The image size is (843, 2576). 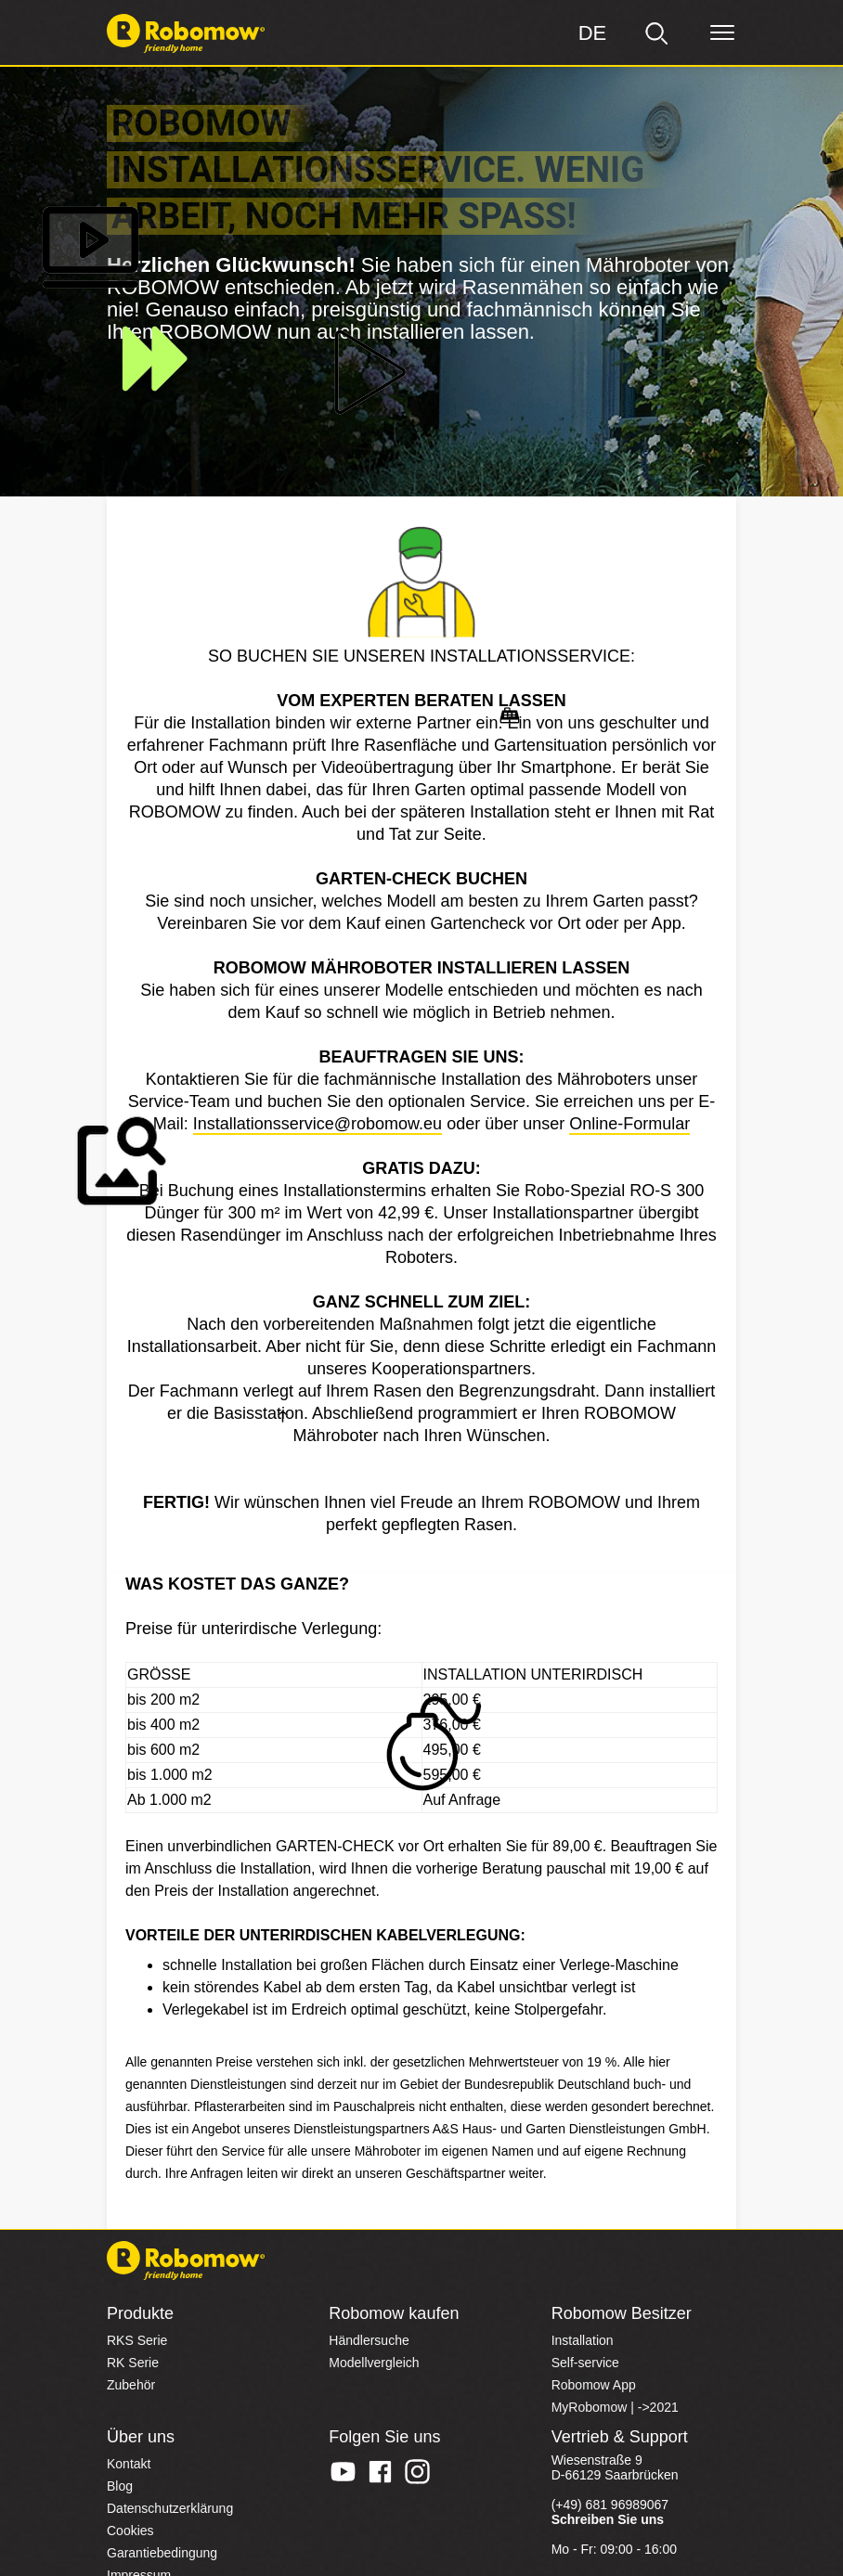 What do you see at coordinates (282, 1416) in the screenshot?
I see `scroll to top of page` at bounding box center [282, 1416].